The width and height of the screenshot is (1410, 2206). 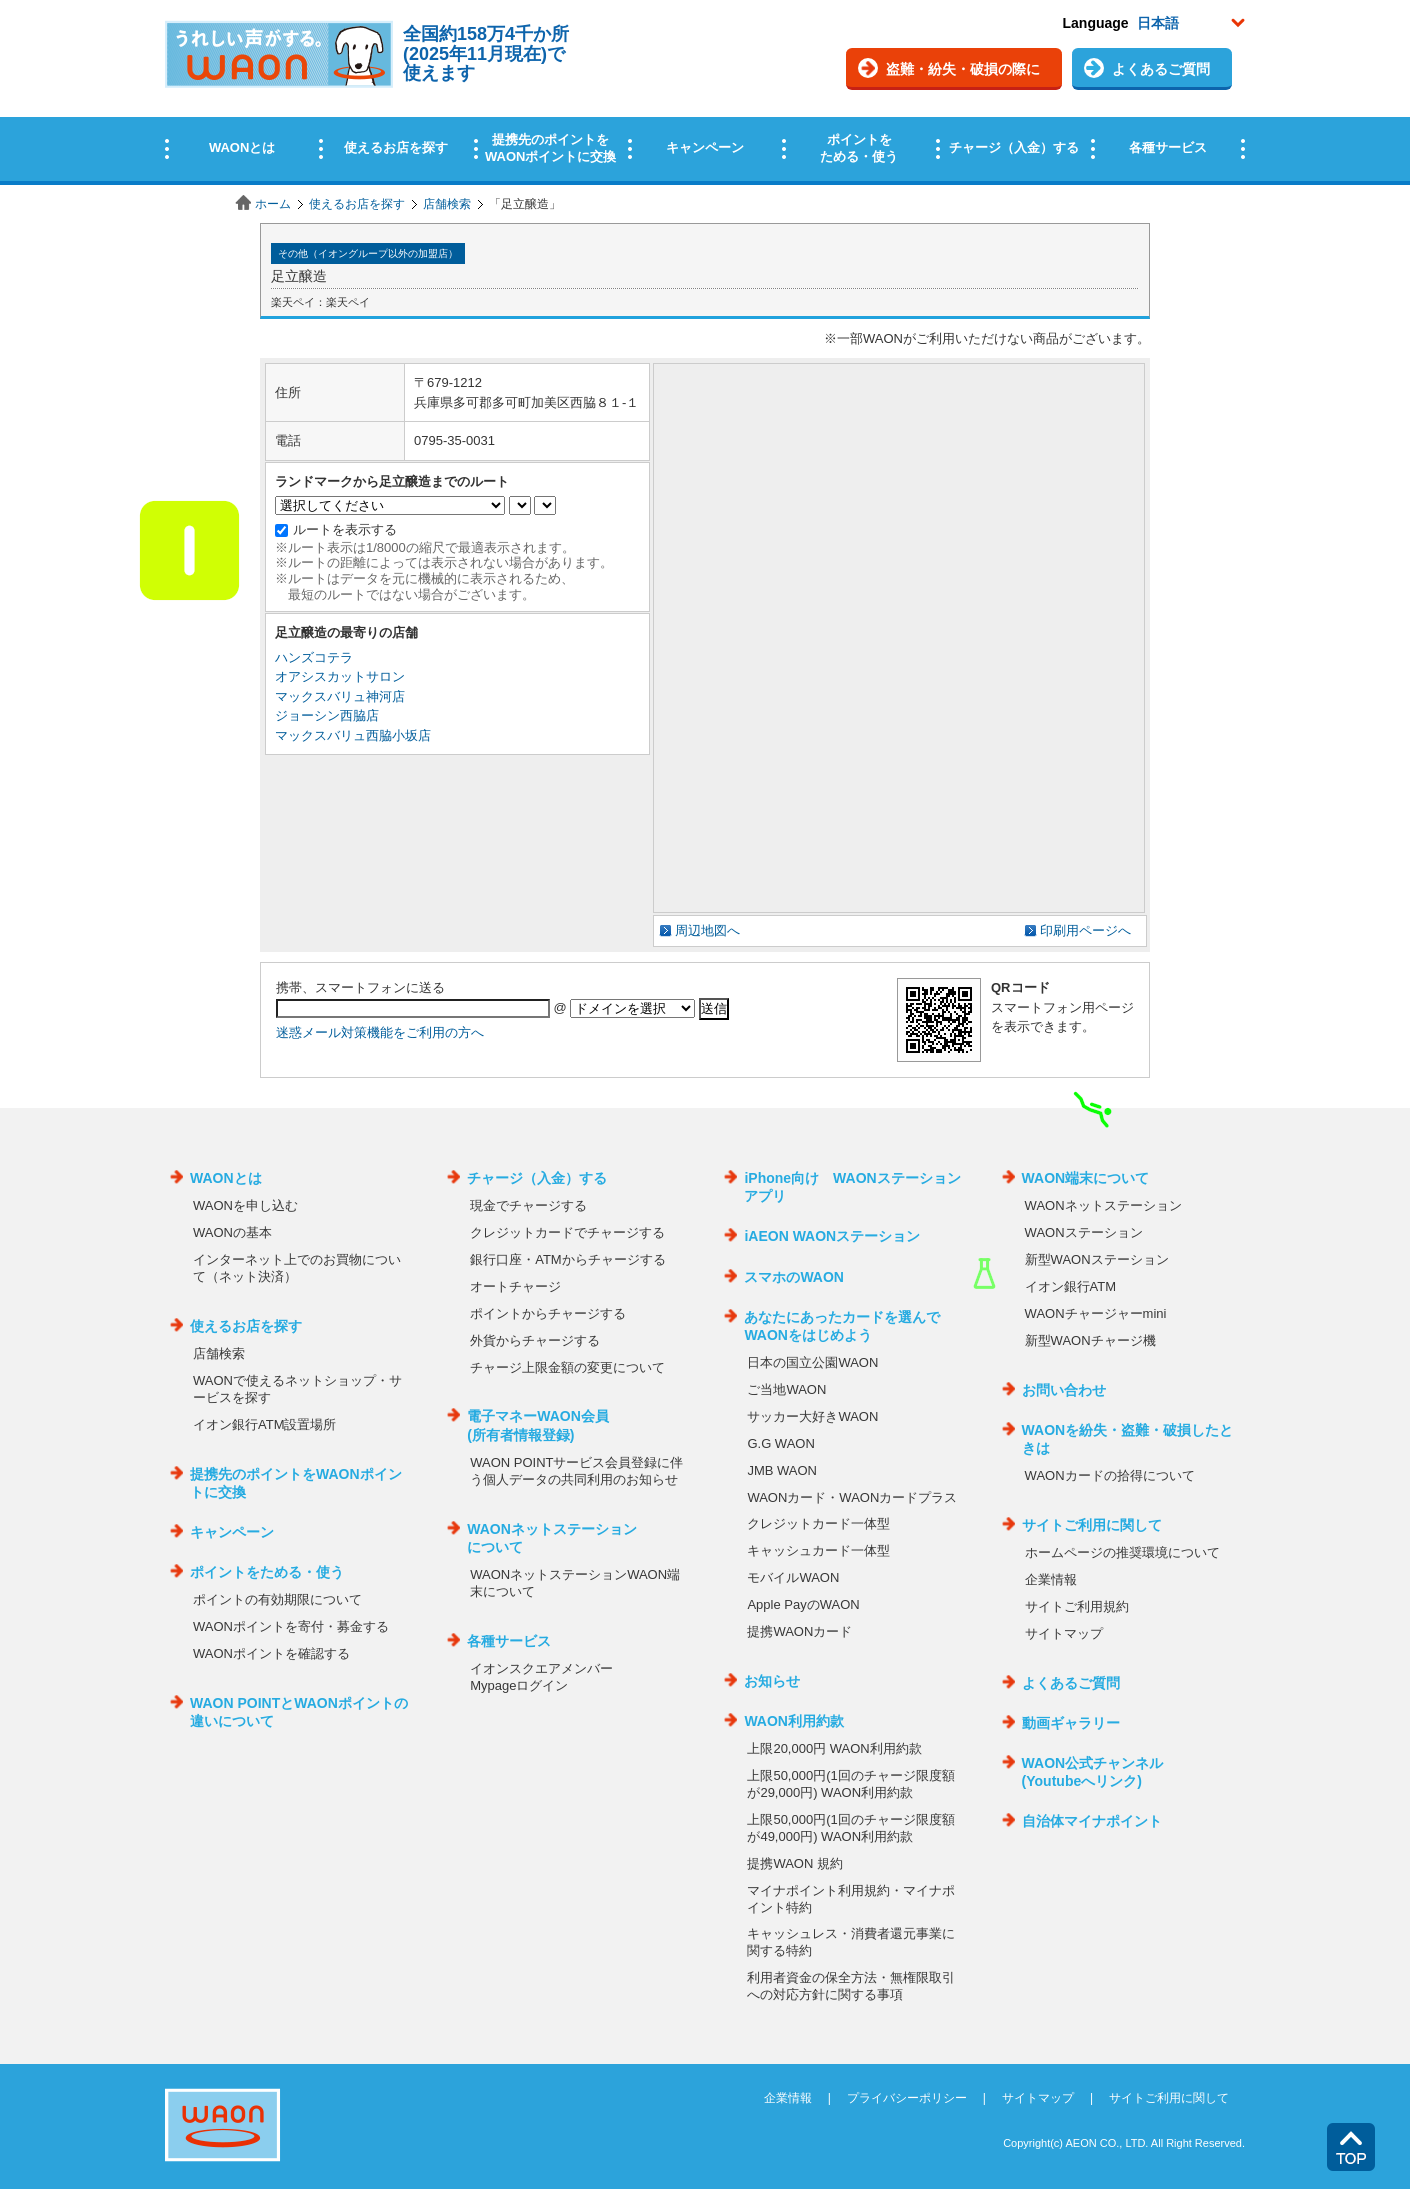 What do you see at coordinates (984, 1273) in the screenshot?
I see `access science or laboratory features` at bounding box center [984, 1273].